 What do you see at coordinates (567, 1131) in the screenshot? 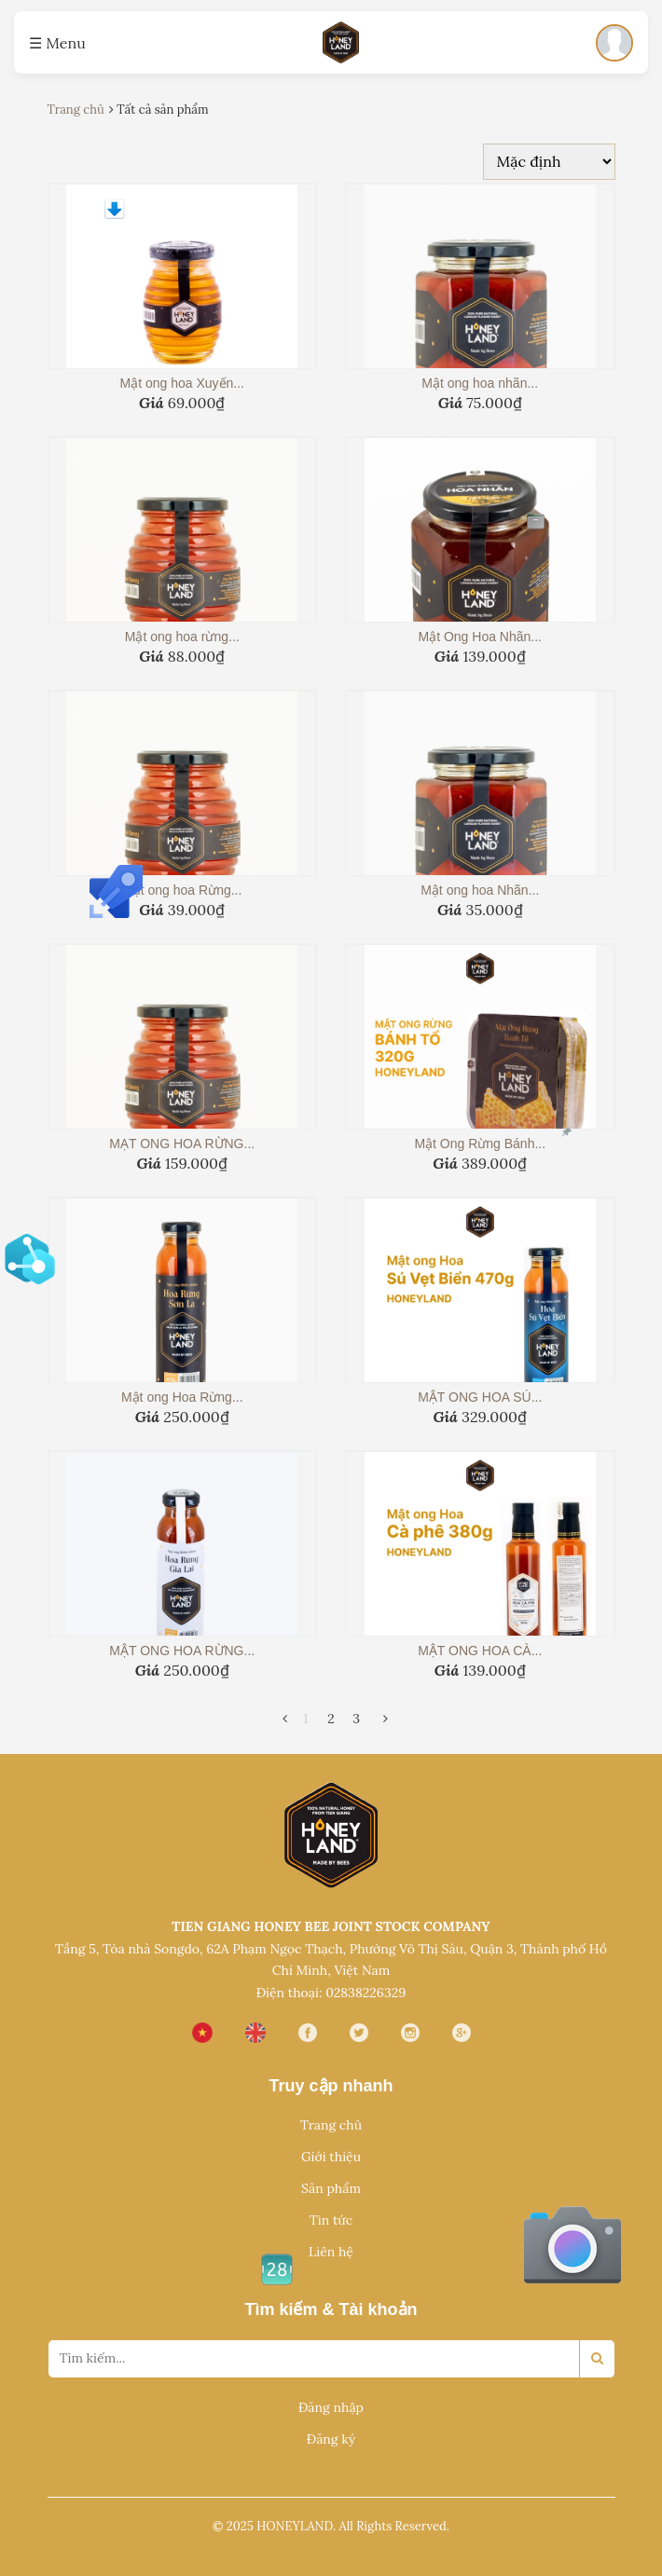
I see `pin an item to keep it visible` at bounding box center [567, 1131].